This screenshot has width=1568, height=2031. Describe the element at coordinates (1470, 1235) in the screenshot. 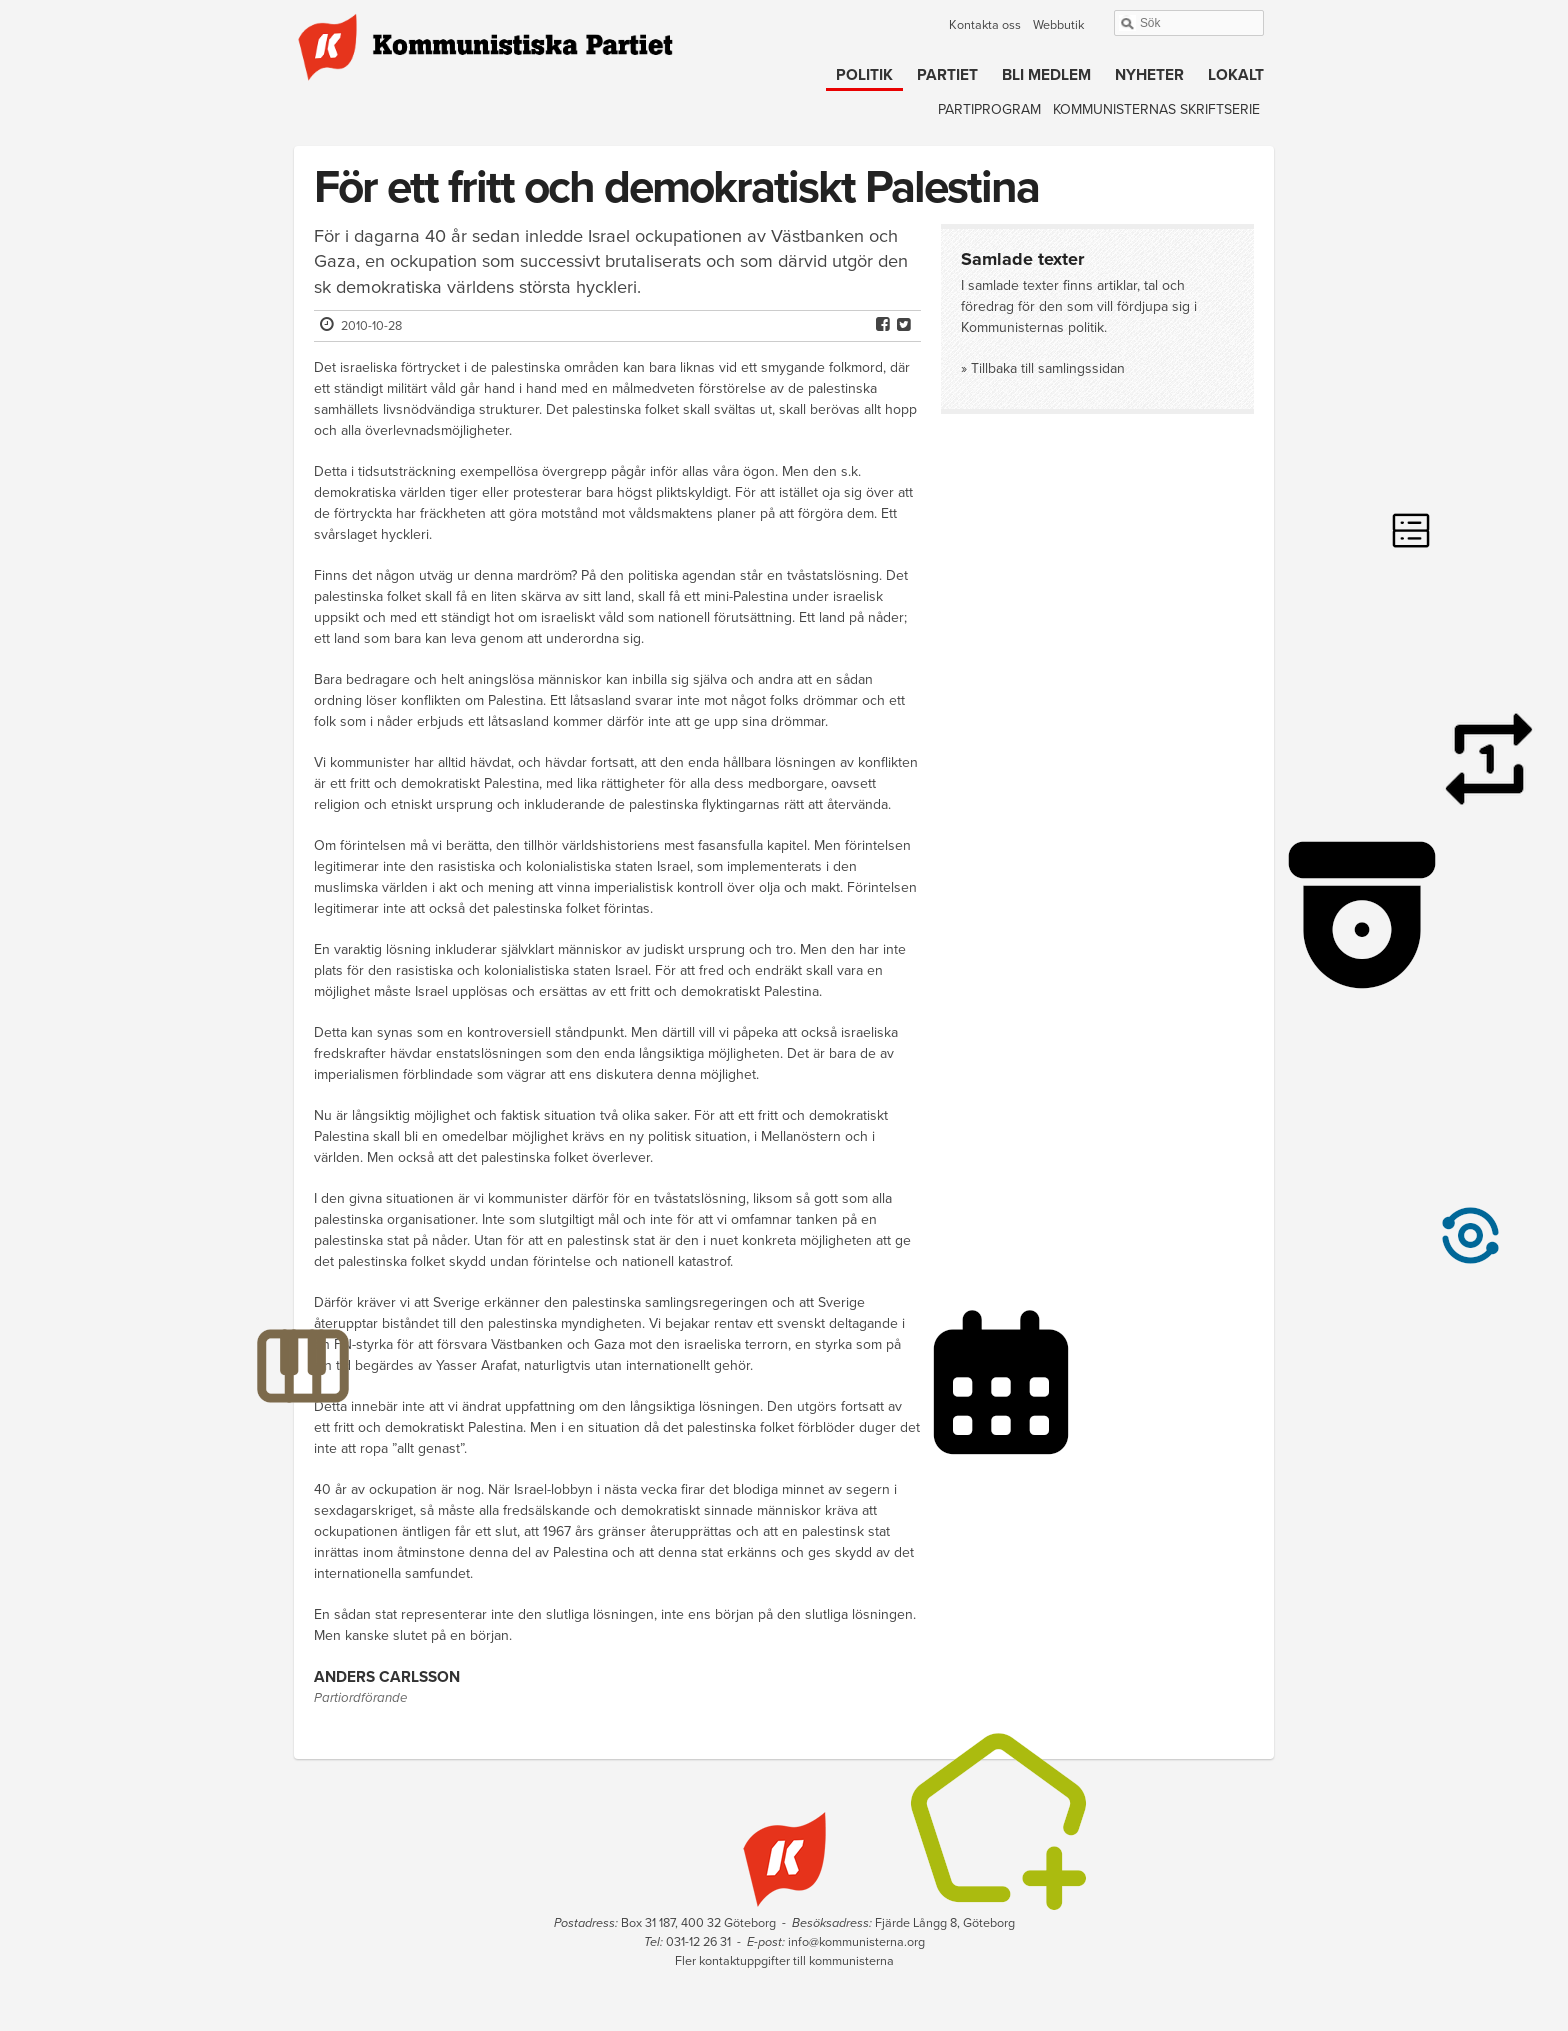

I see `analyze data or run diagnostics` at that location.